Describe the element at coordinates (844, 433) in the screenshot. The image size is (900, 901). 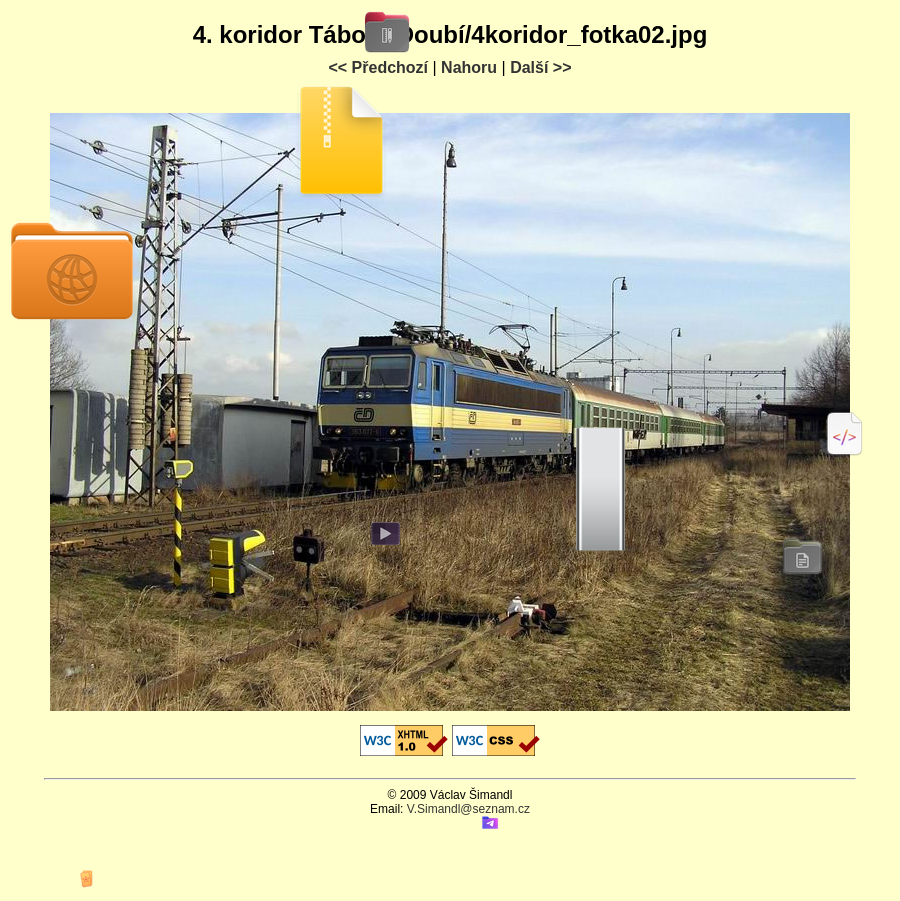
I see `a maven xml configuration file` at that location.